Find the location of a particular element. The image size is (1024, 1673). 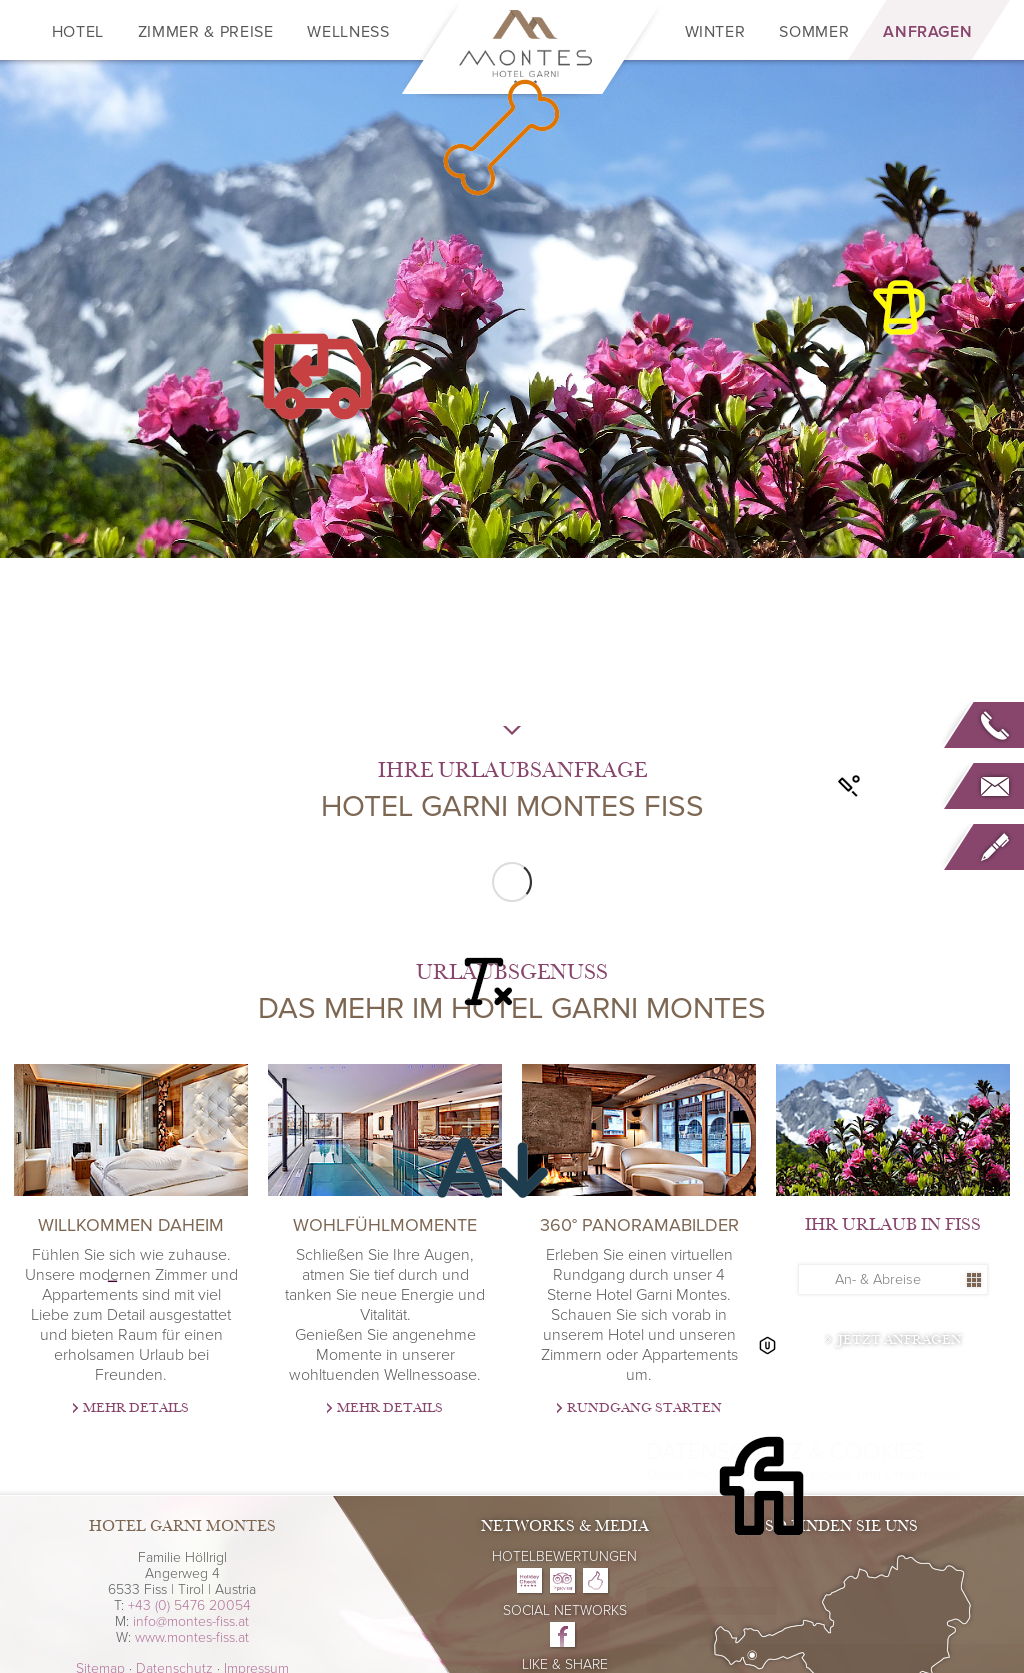

clear text formatting is located at coordinates (482, 981).